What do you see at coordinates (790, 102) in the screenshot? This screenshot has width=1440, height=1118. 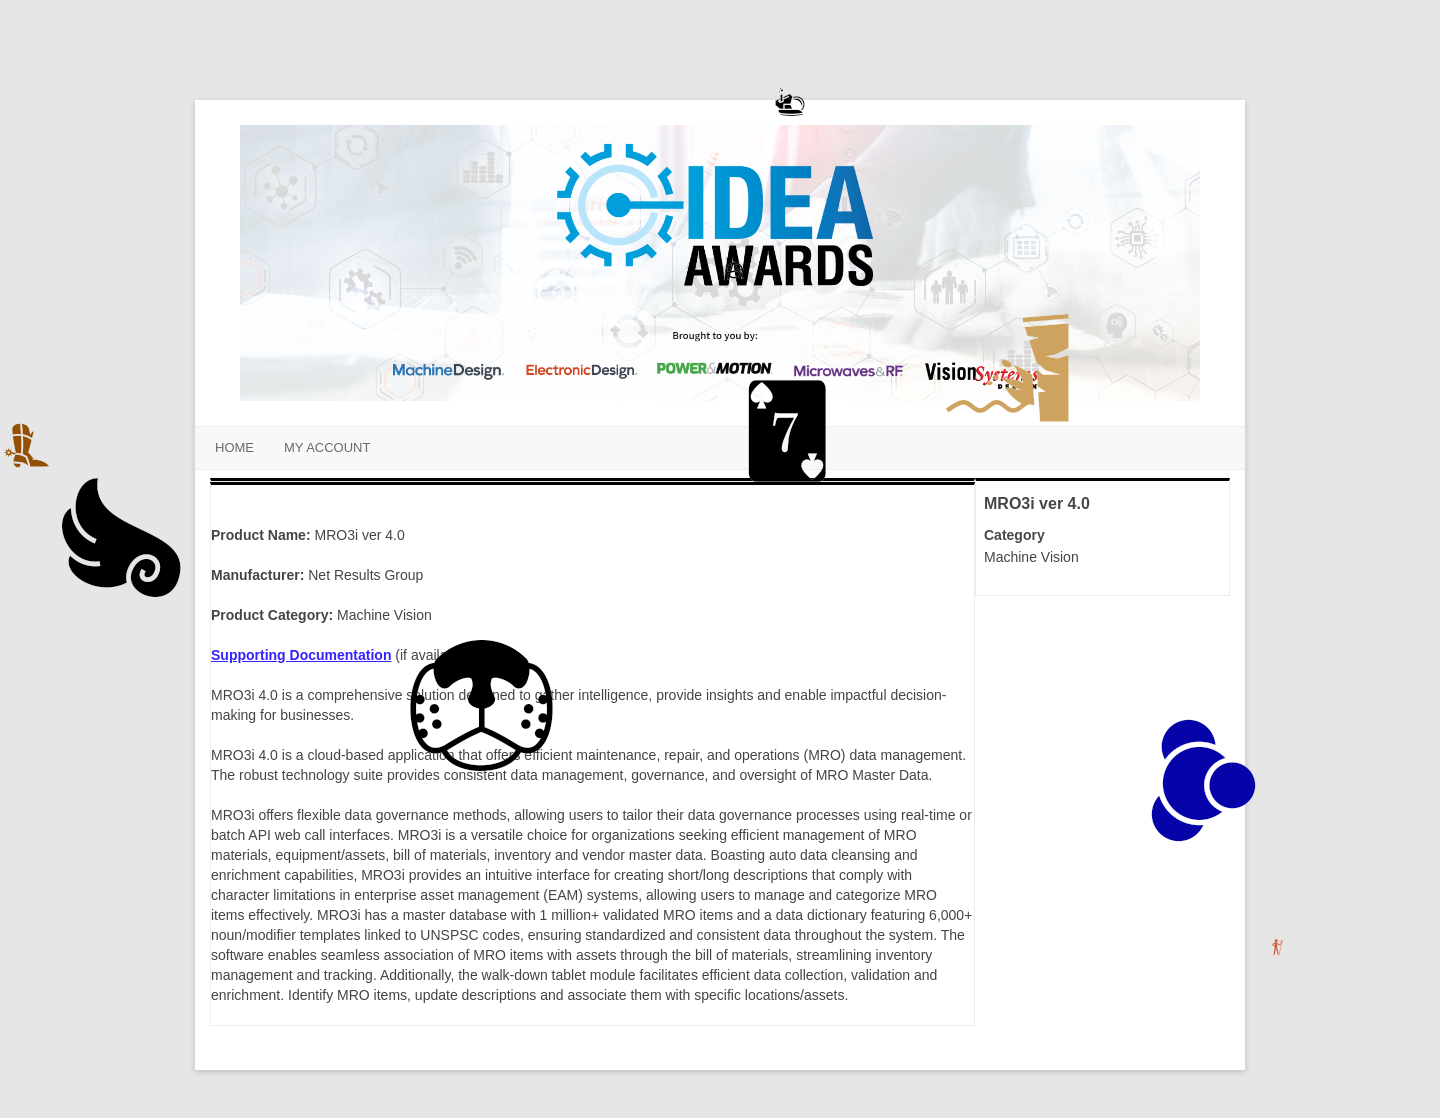 I see `select mini-submarine vehicle or unit` at bounding box center [790, 102].